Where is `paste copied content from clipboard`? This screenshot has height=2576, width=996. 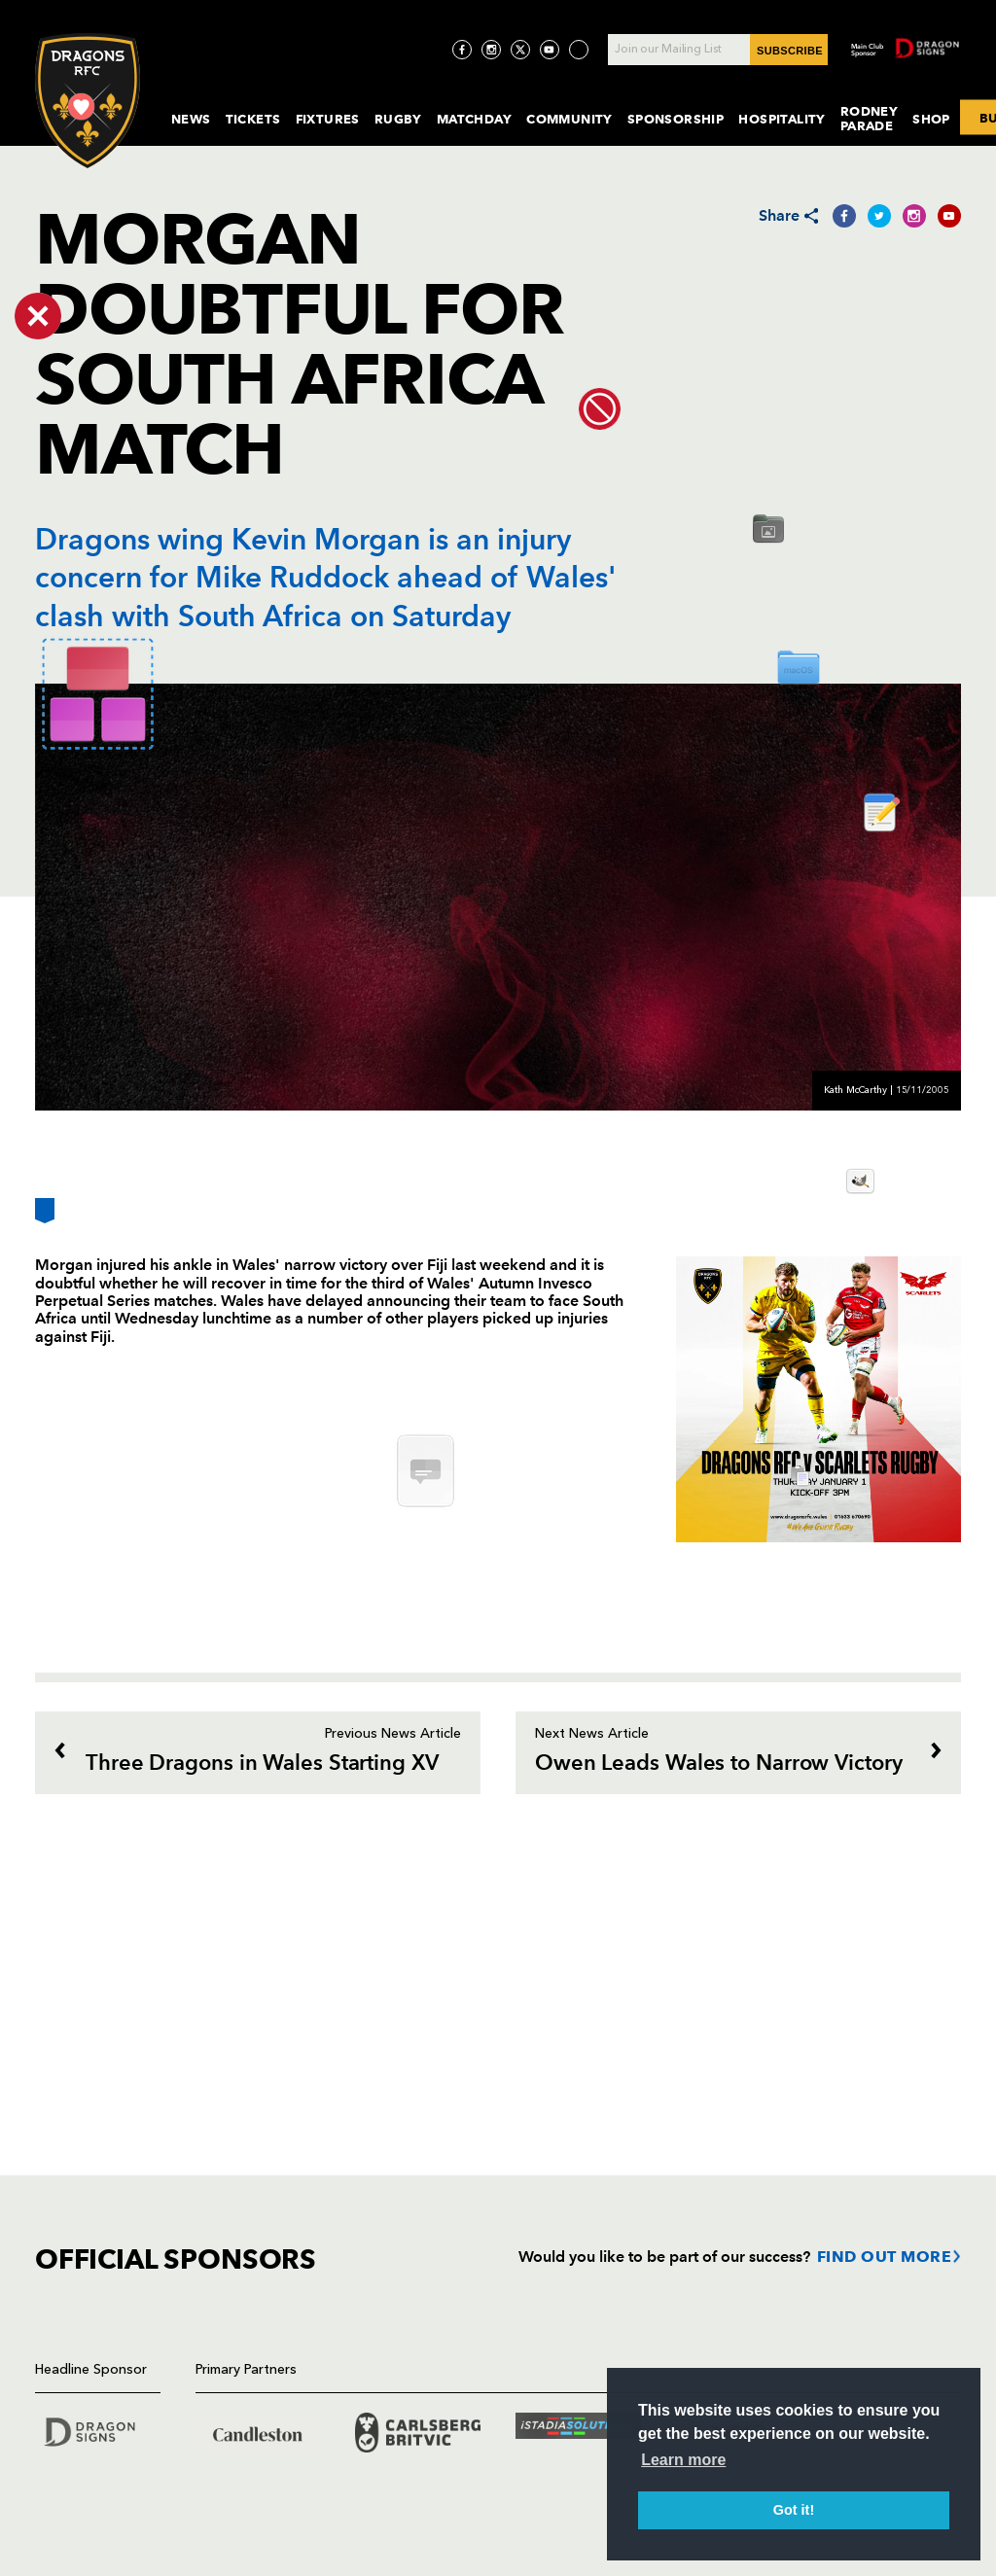
paste copied content from clipboard is located at coordinates (800, 1475).